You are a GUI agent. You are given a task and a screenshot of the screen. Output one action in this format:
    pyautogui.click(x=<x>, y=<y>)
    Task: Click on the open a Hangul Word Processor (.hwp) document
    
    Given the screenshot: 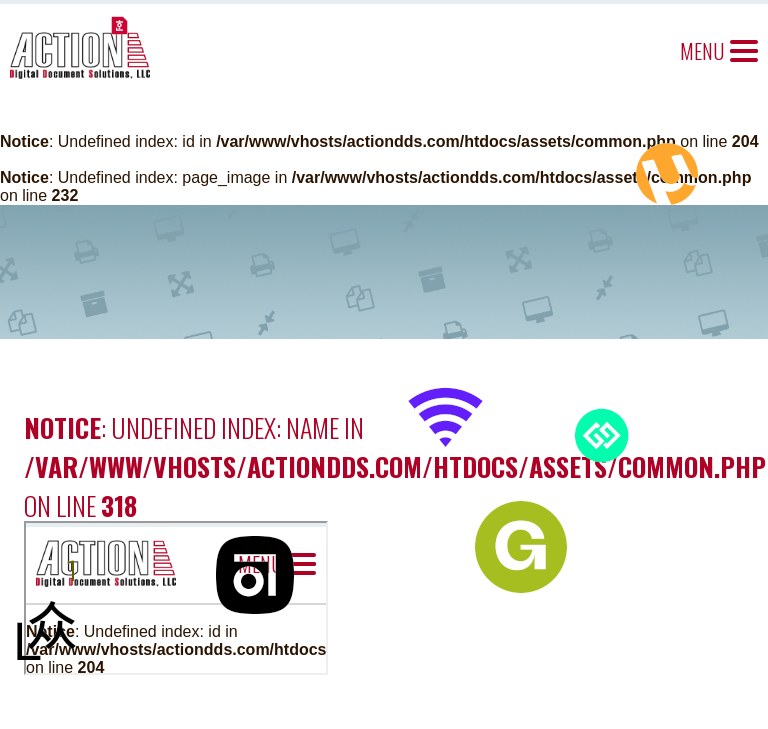 What is the action you would take?
    pyautogui.click(x=119, y=25)
    